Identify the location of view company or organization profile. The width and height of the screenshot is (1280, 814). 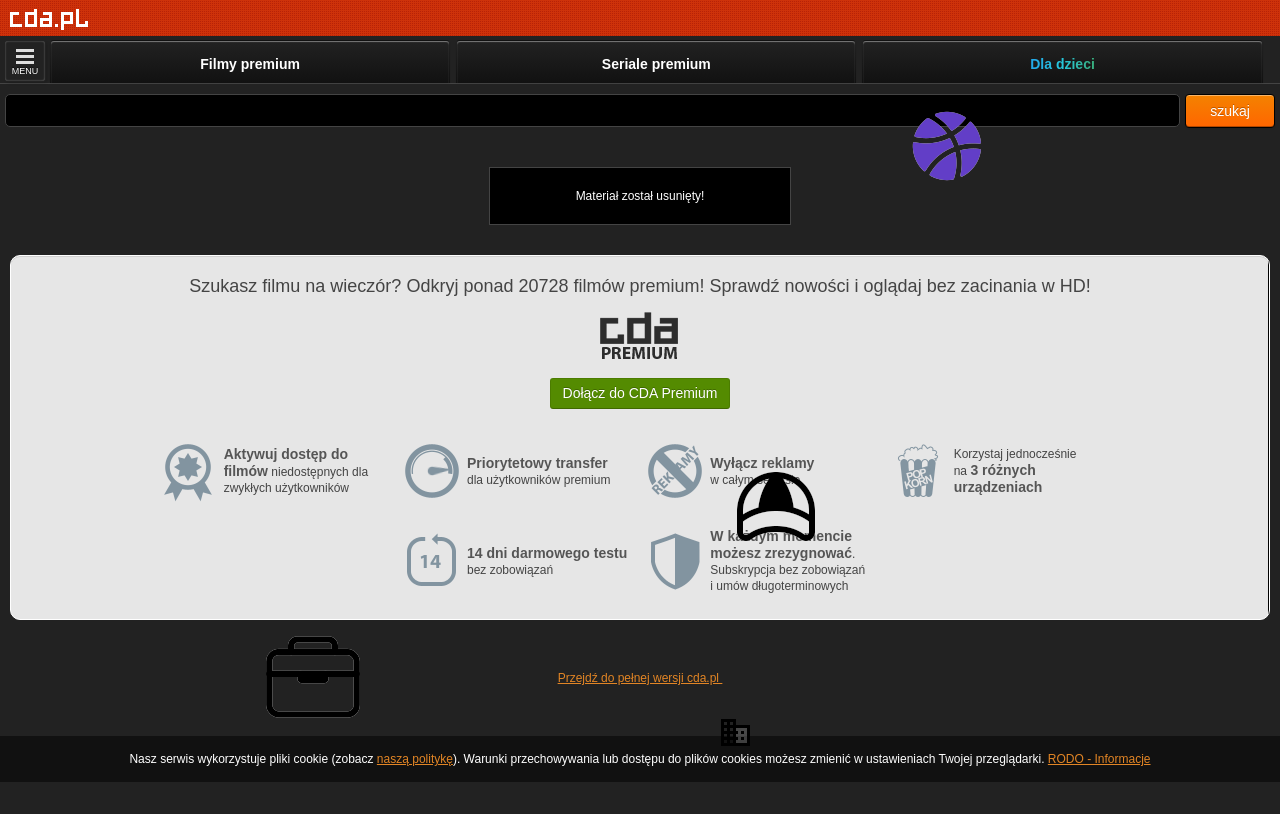
(735, 732).